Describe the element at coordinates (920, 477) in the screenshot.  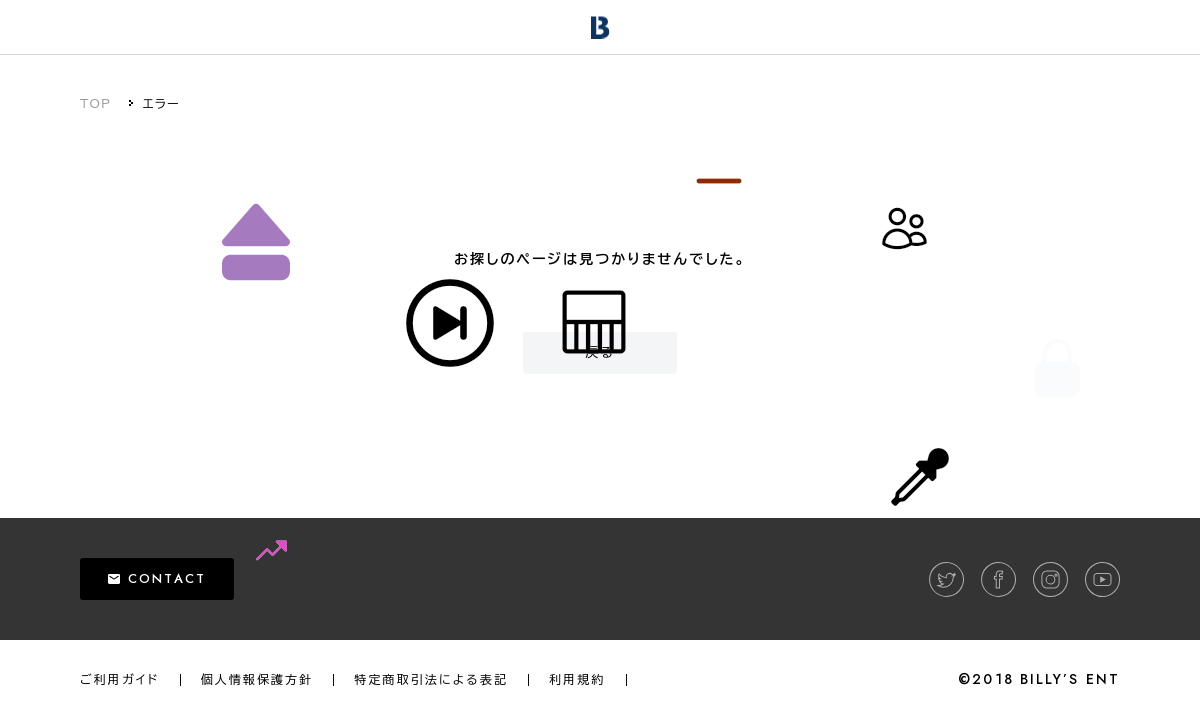
I see `pick a color from the canvas` at that location.